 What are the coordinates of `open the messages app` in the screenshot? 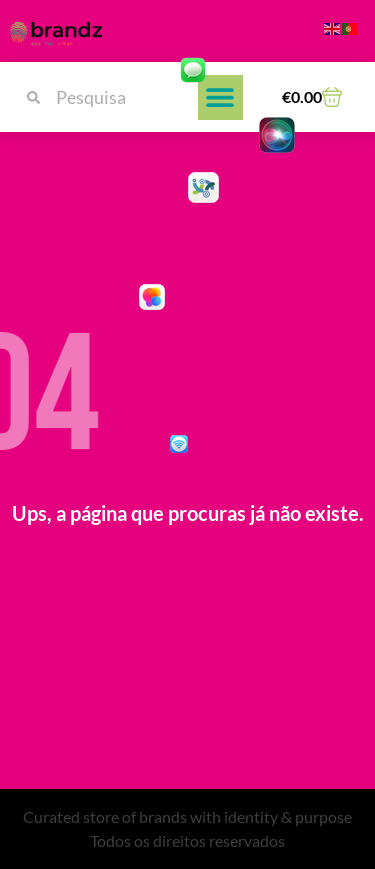 It's located at (193, 70).